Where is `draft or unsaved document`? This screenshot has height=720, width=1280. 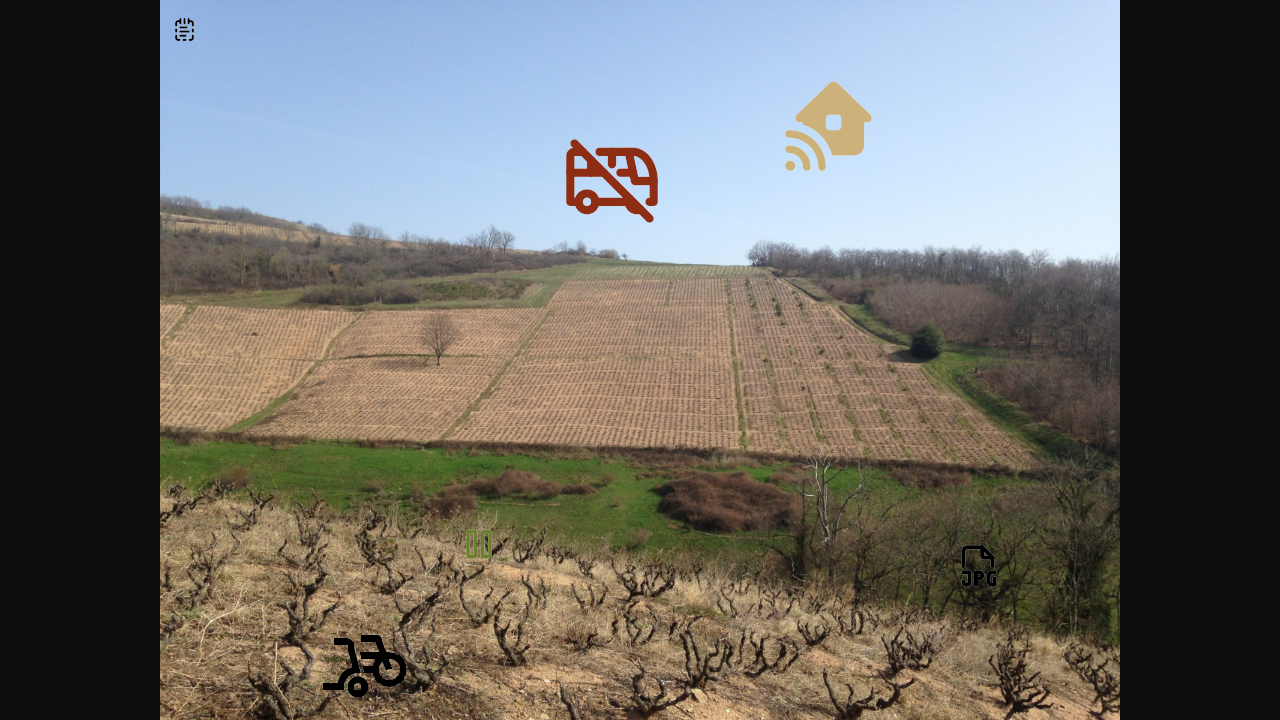
draft or unsaved document is located at coordinates (184, 29).